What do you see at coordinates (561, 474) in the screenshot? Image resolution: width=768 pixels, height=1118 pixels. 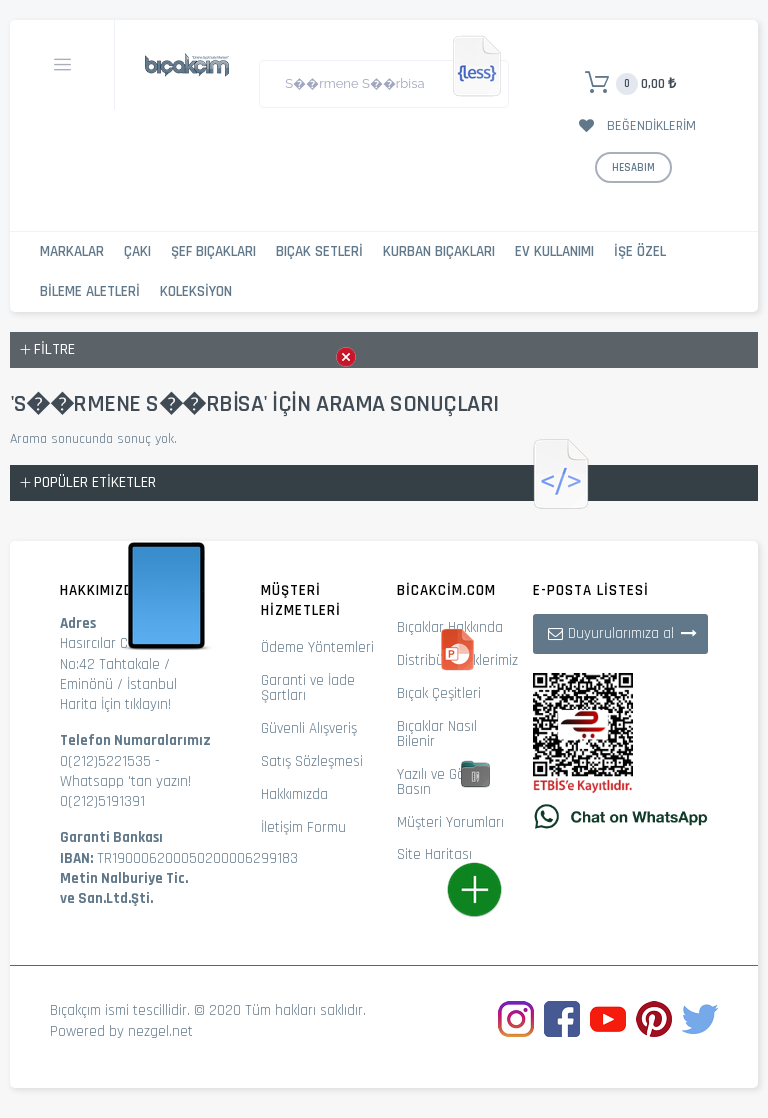 I see `an HTML or web document file` at bounding box center [561, 474].